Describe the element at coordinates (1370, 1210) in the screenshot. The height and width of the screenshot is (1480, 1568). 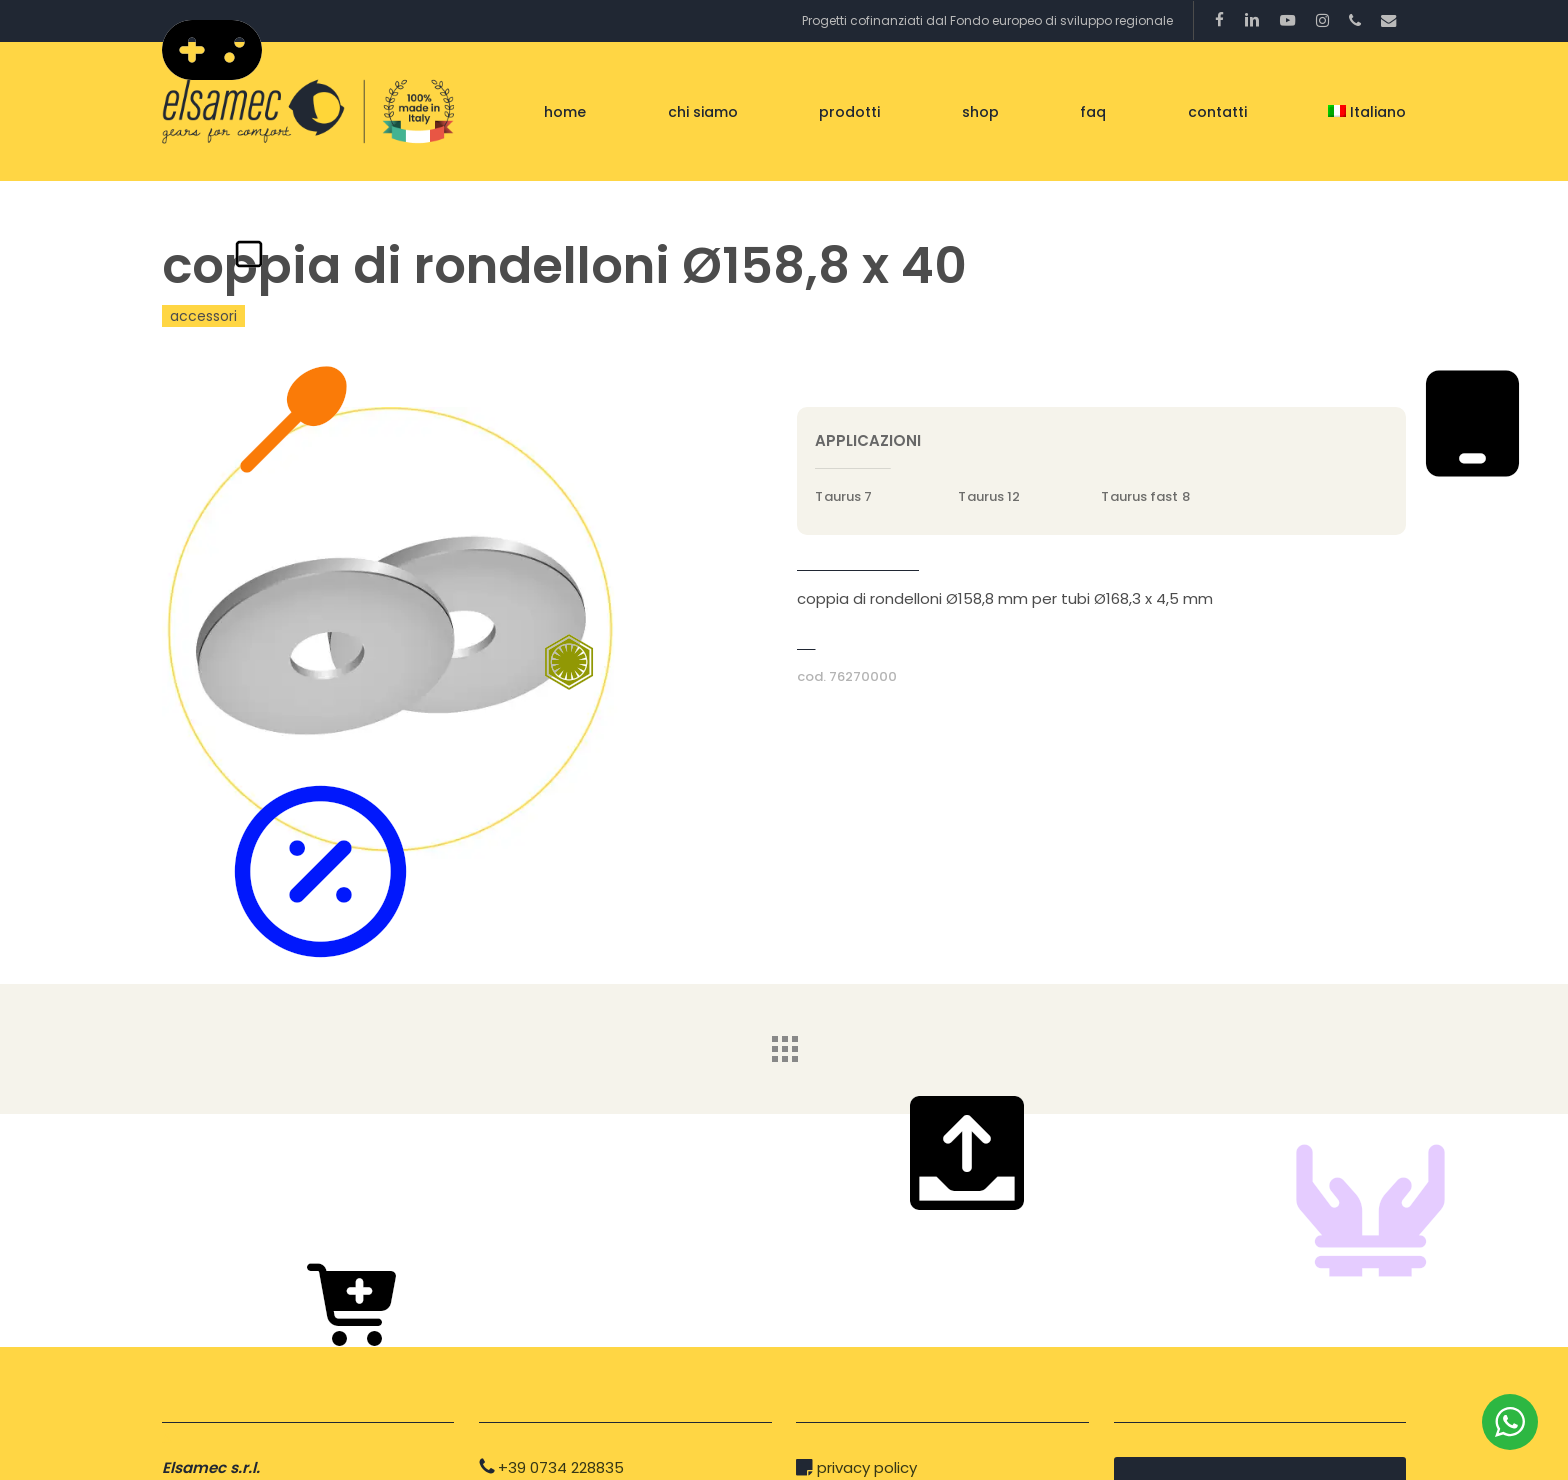
I see `indicates restricted or bound user permissions` at that location.